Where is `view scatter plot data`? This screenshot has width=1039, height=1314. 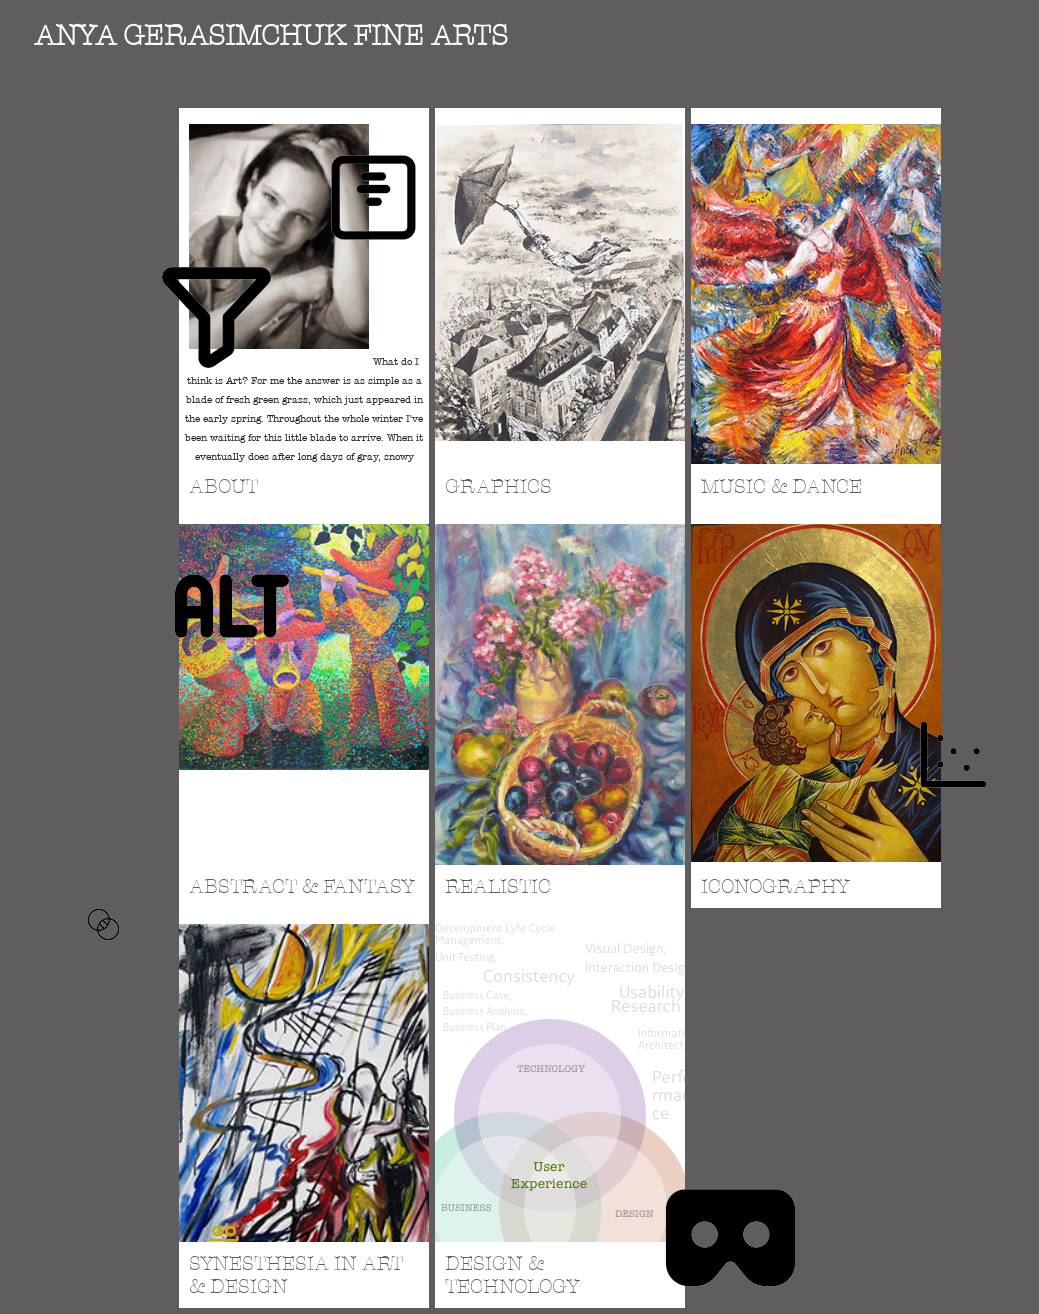
view scatter plot data is located at coordinates (953, 754).